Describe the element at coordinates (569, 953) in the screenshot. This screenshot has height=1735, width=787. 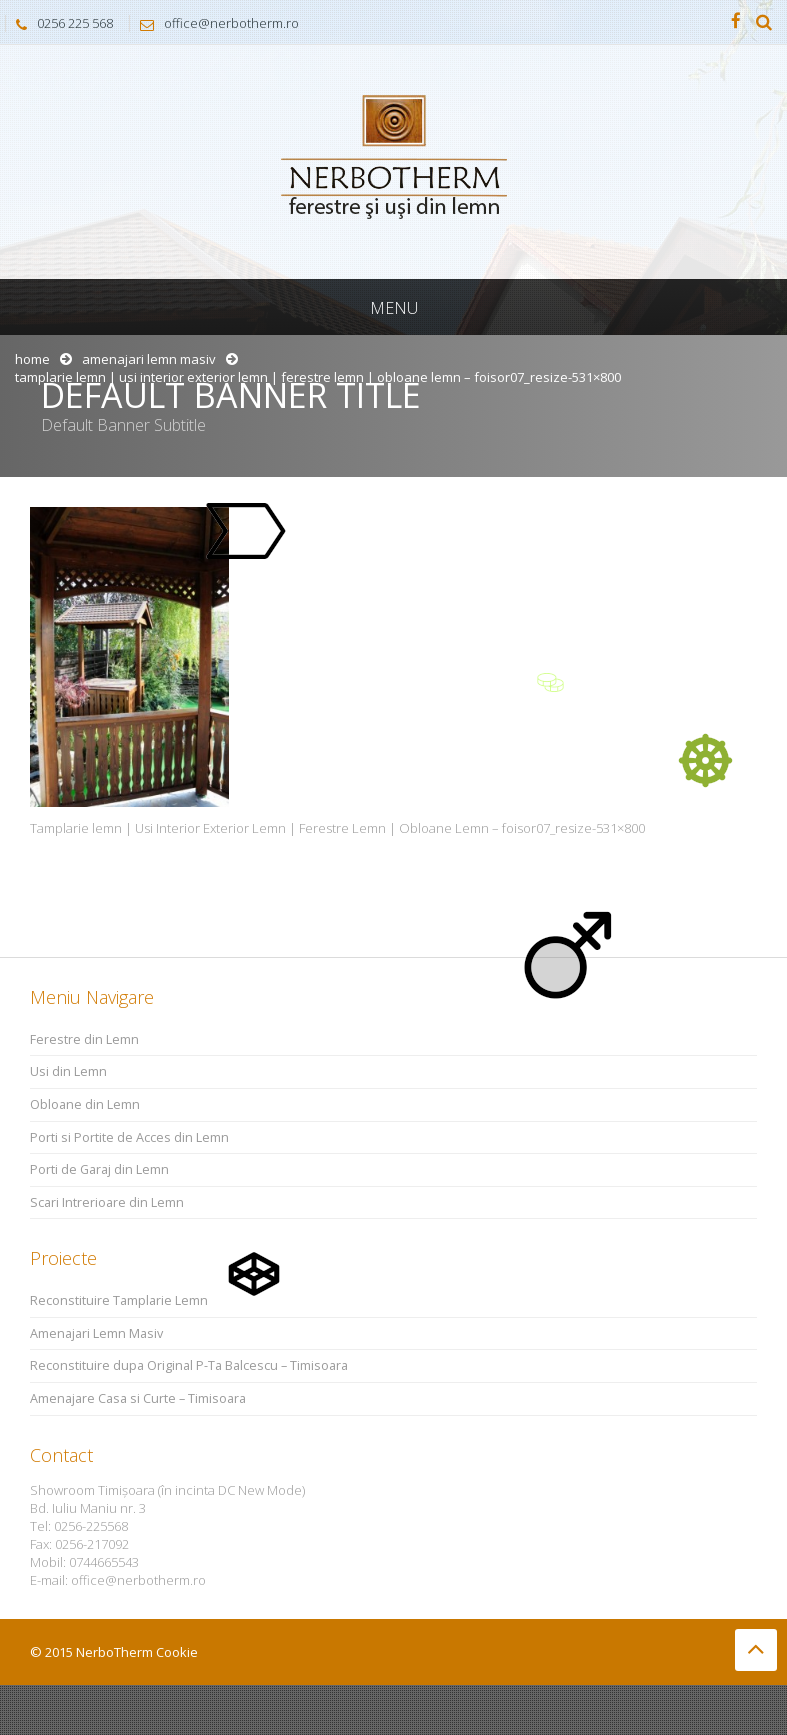
I see `select transgender as gender identity` at that location.